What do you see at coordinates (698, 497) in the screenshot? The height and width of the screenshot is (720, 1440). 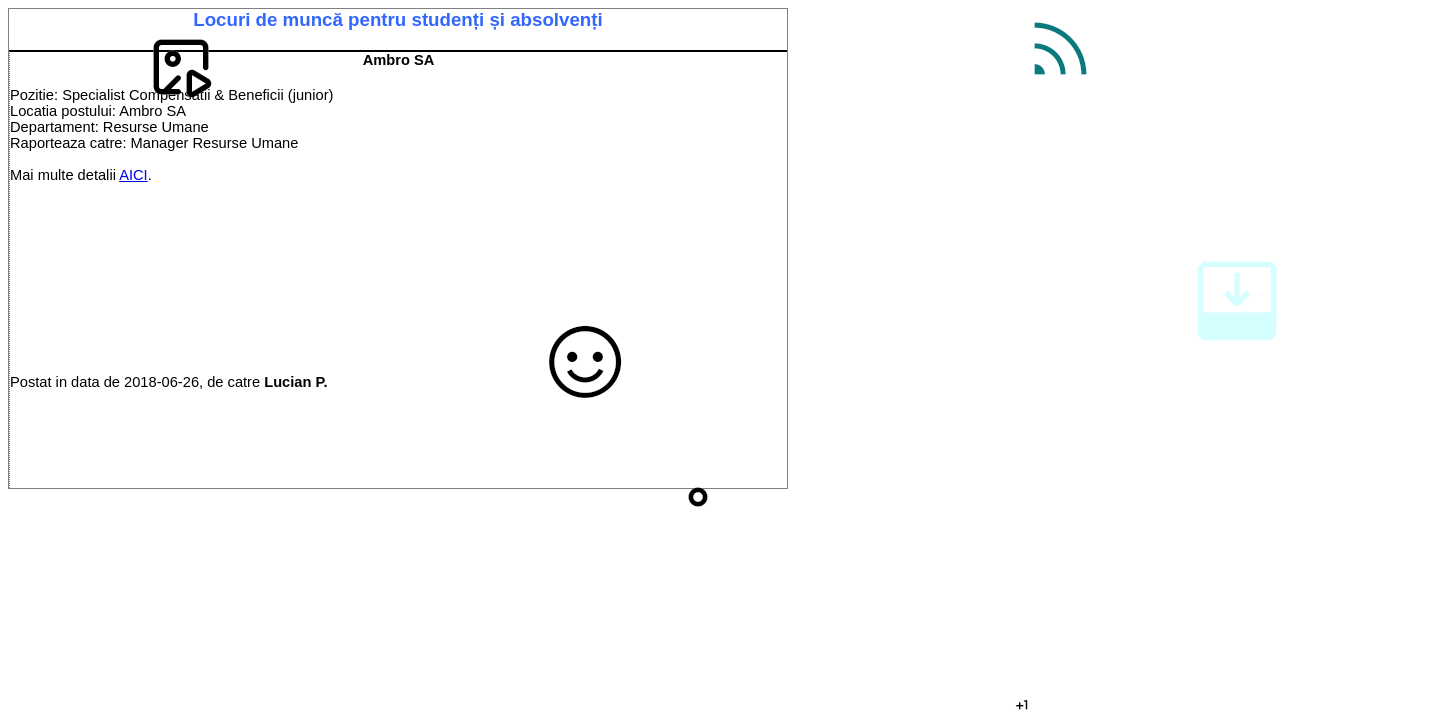 I see `indicates an unread item or notification` at bounding box center [698, 497].